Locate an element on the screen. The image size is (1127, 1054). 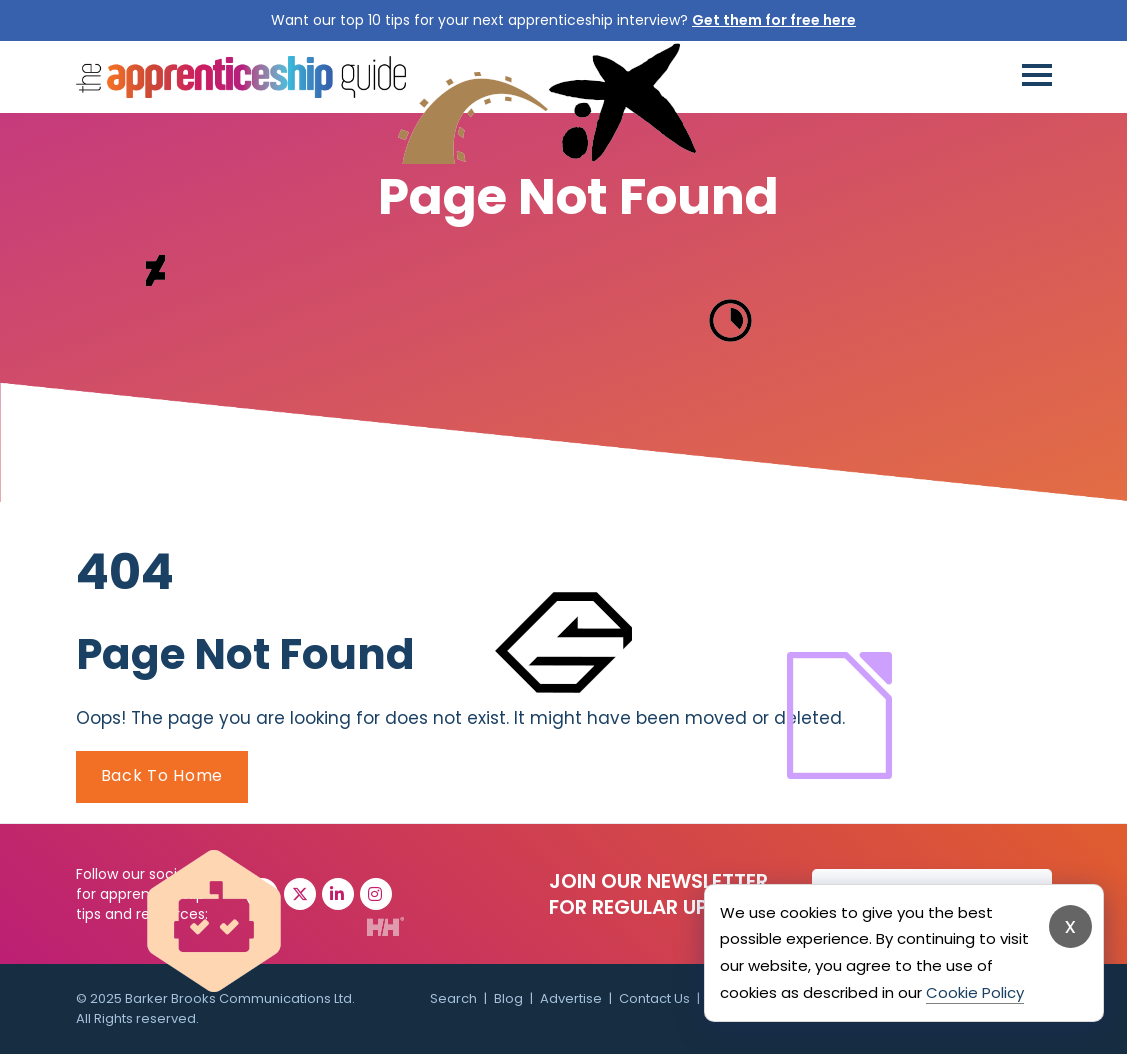
ruby on rails framework logo is located at coordinates (473, 118).